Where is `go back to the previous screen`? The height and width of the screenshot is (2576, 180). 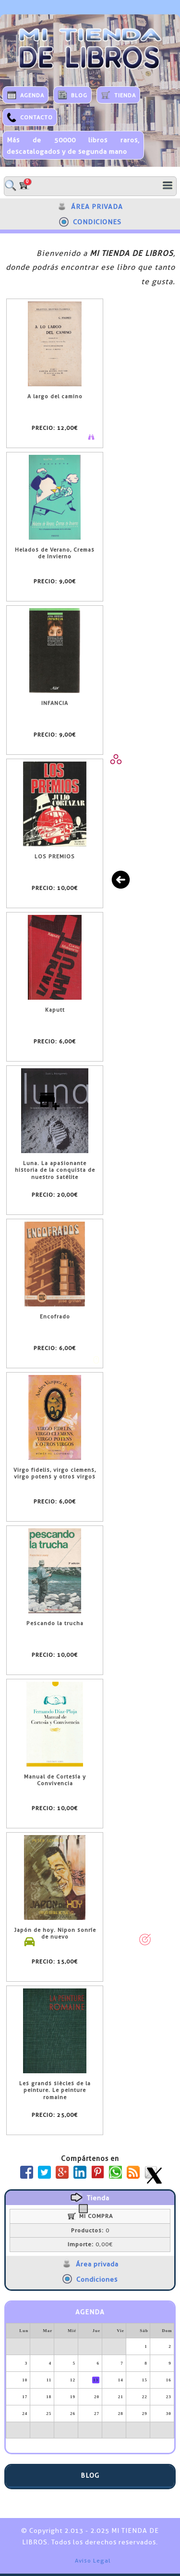
go back to the previous screen is located at coordinates (120, 879).